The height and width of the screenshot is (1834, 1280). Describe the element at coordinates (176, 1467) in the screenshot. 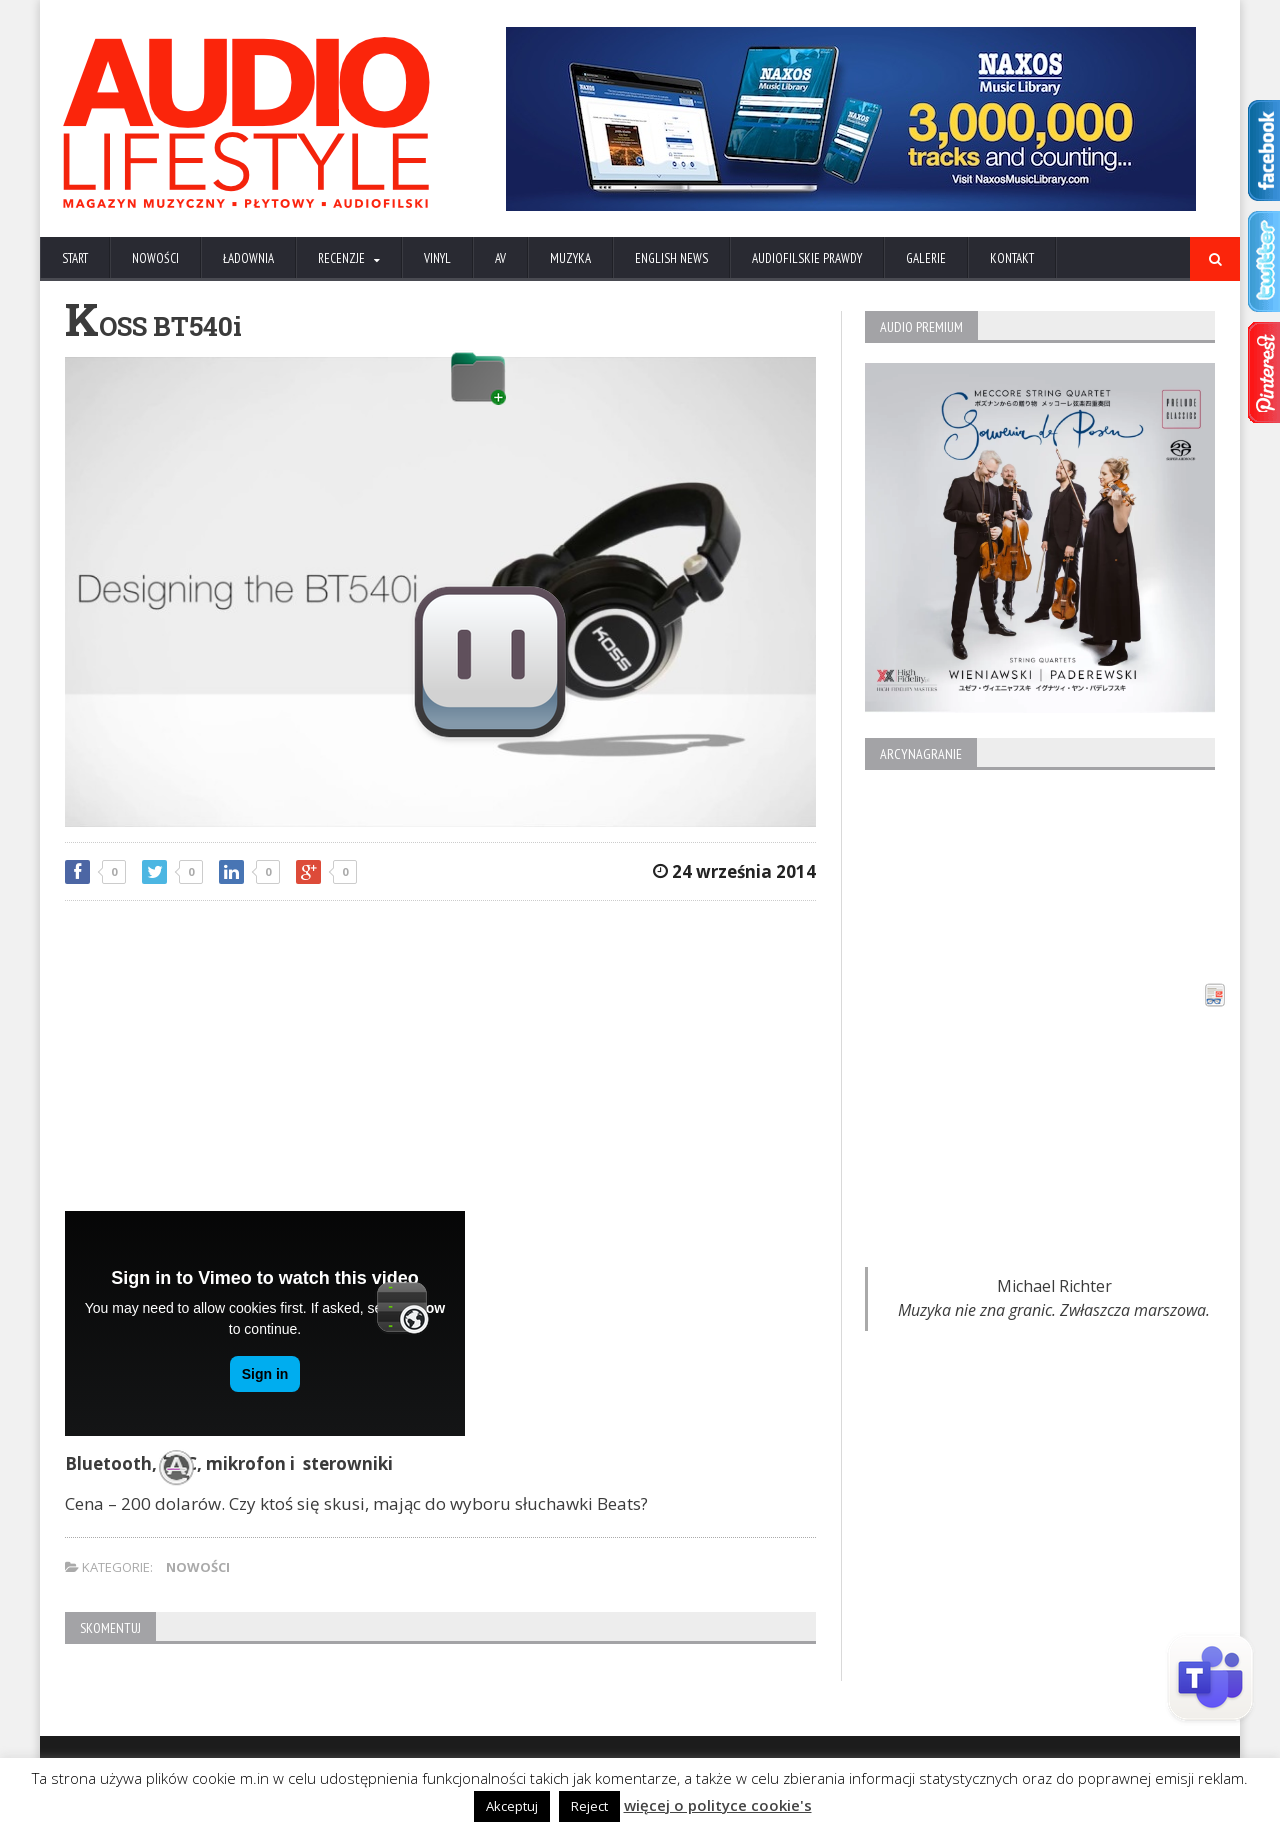

I see `open the software update manager` at that location.